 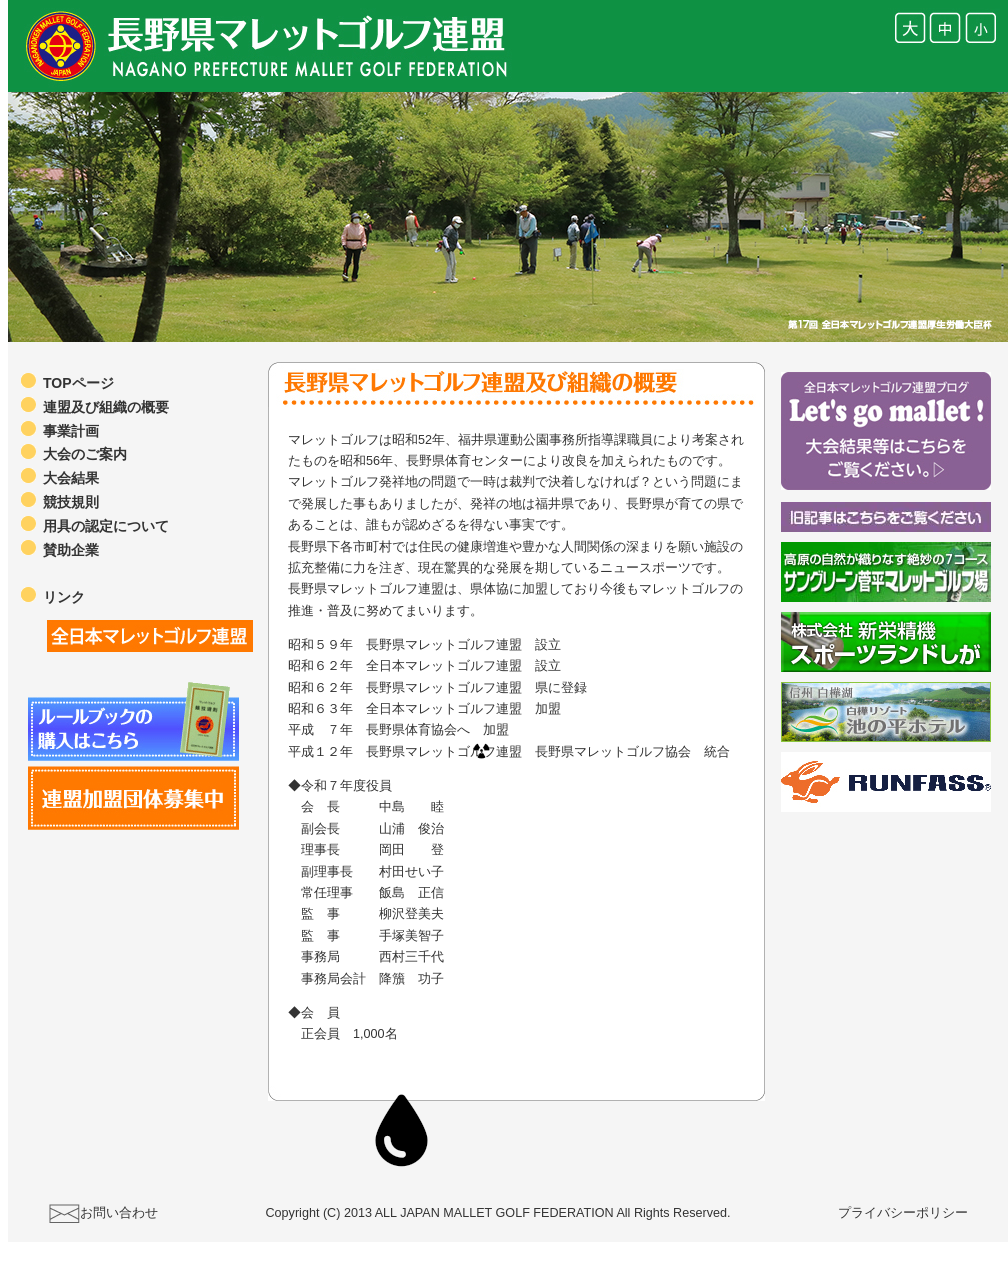 What do you see at coordinates (401, 1131) in the screenshot?
I see `adjust water or hydration settings` at bounding box center [401, 1131].